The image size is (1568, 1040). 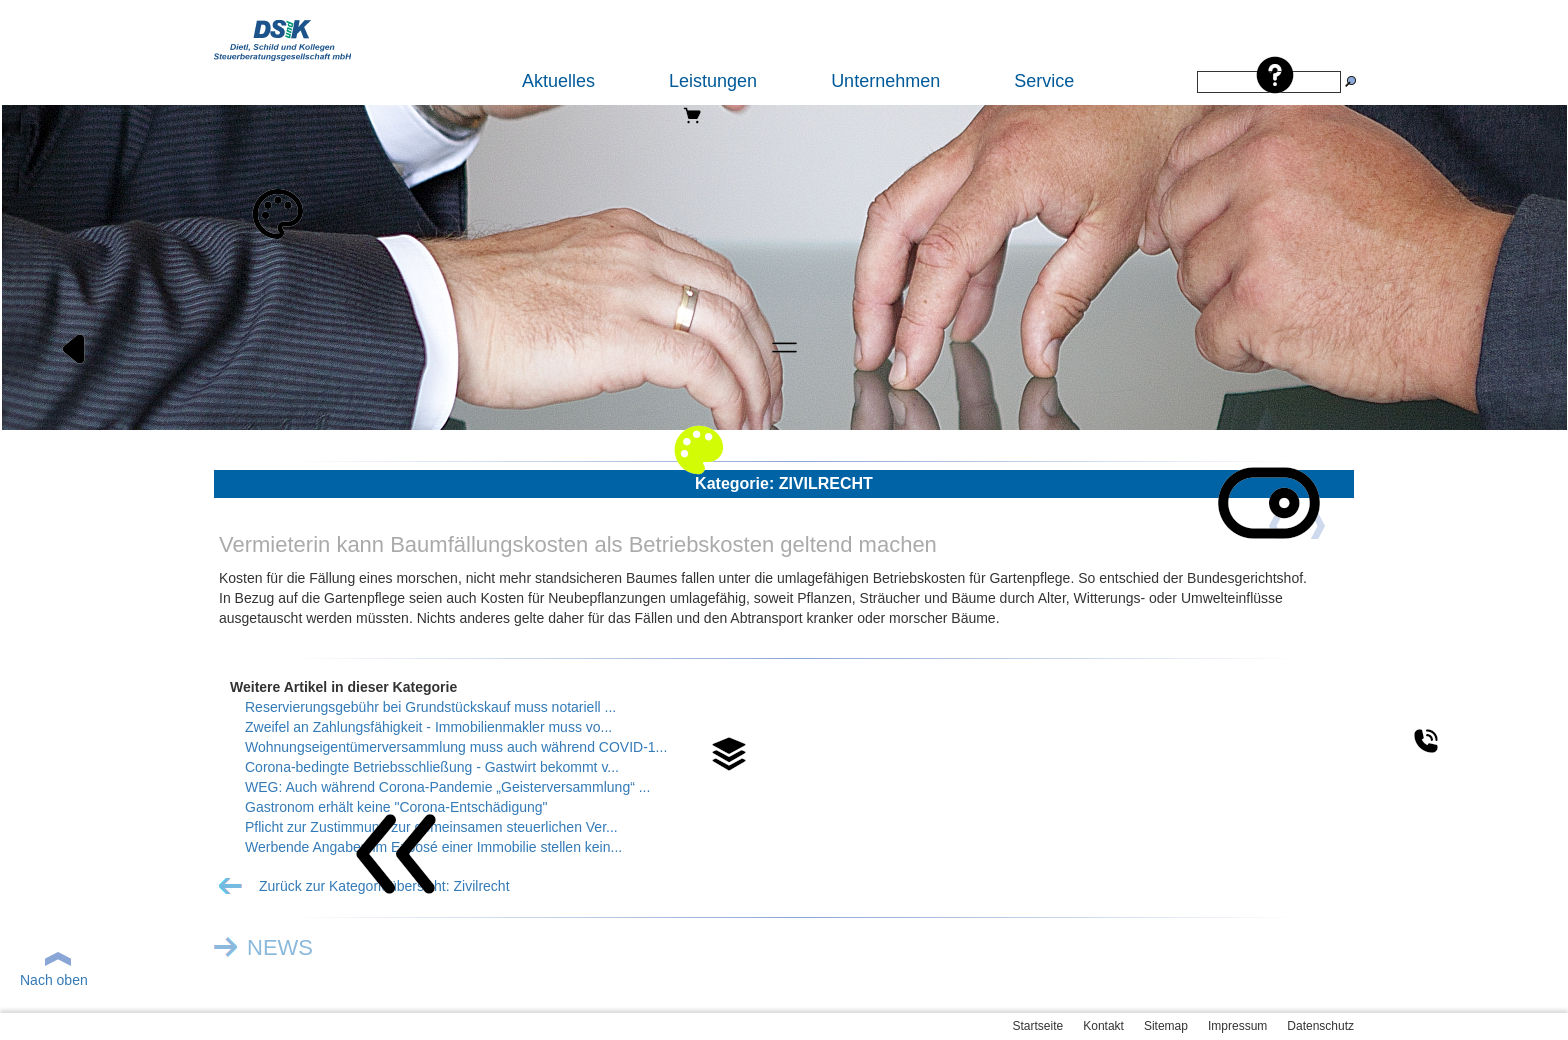 I want to click on view your shopping cart, so click(x=692, y=115).